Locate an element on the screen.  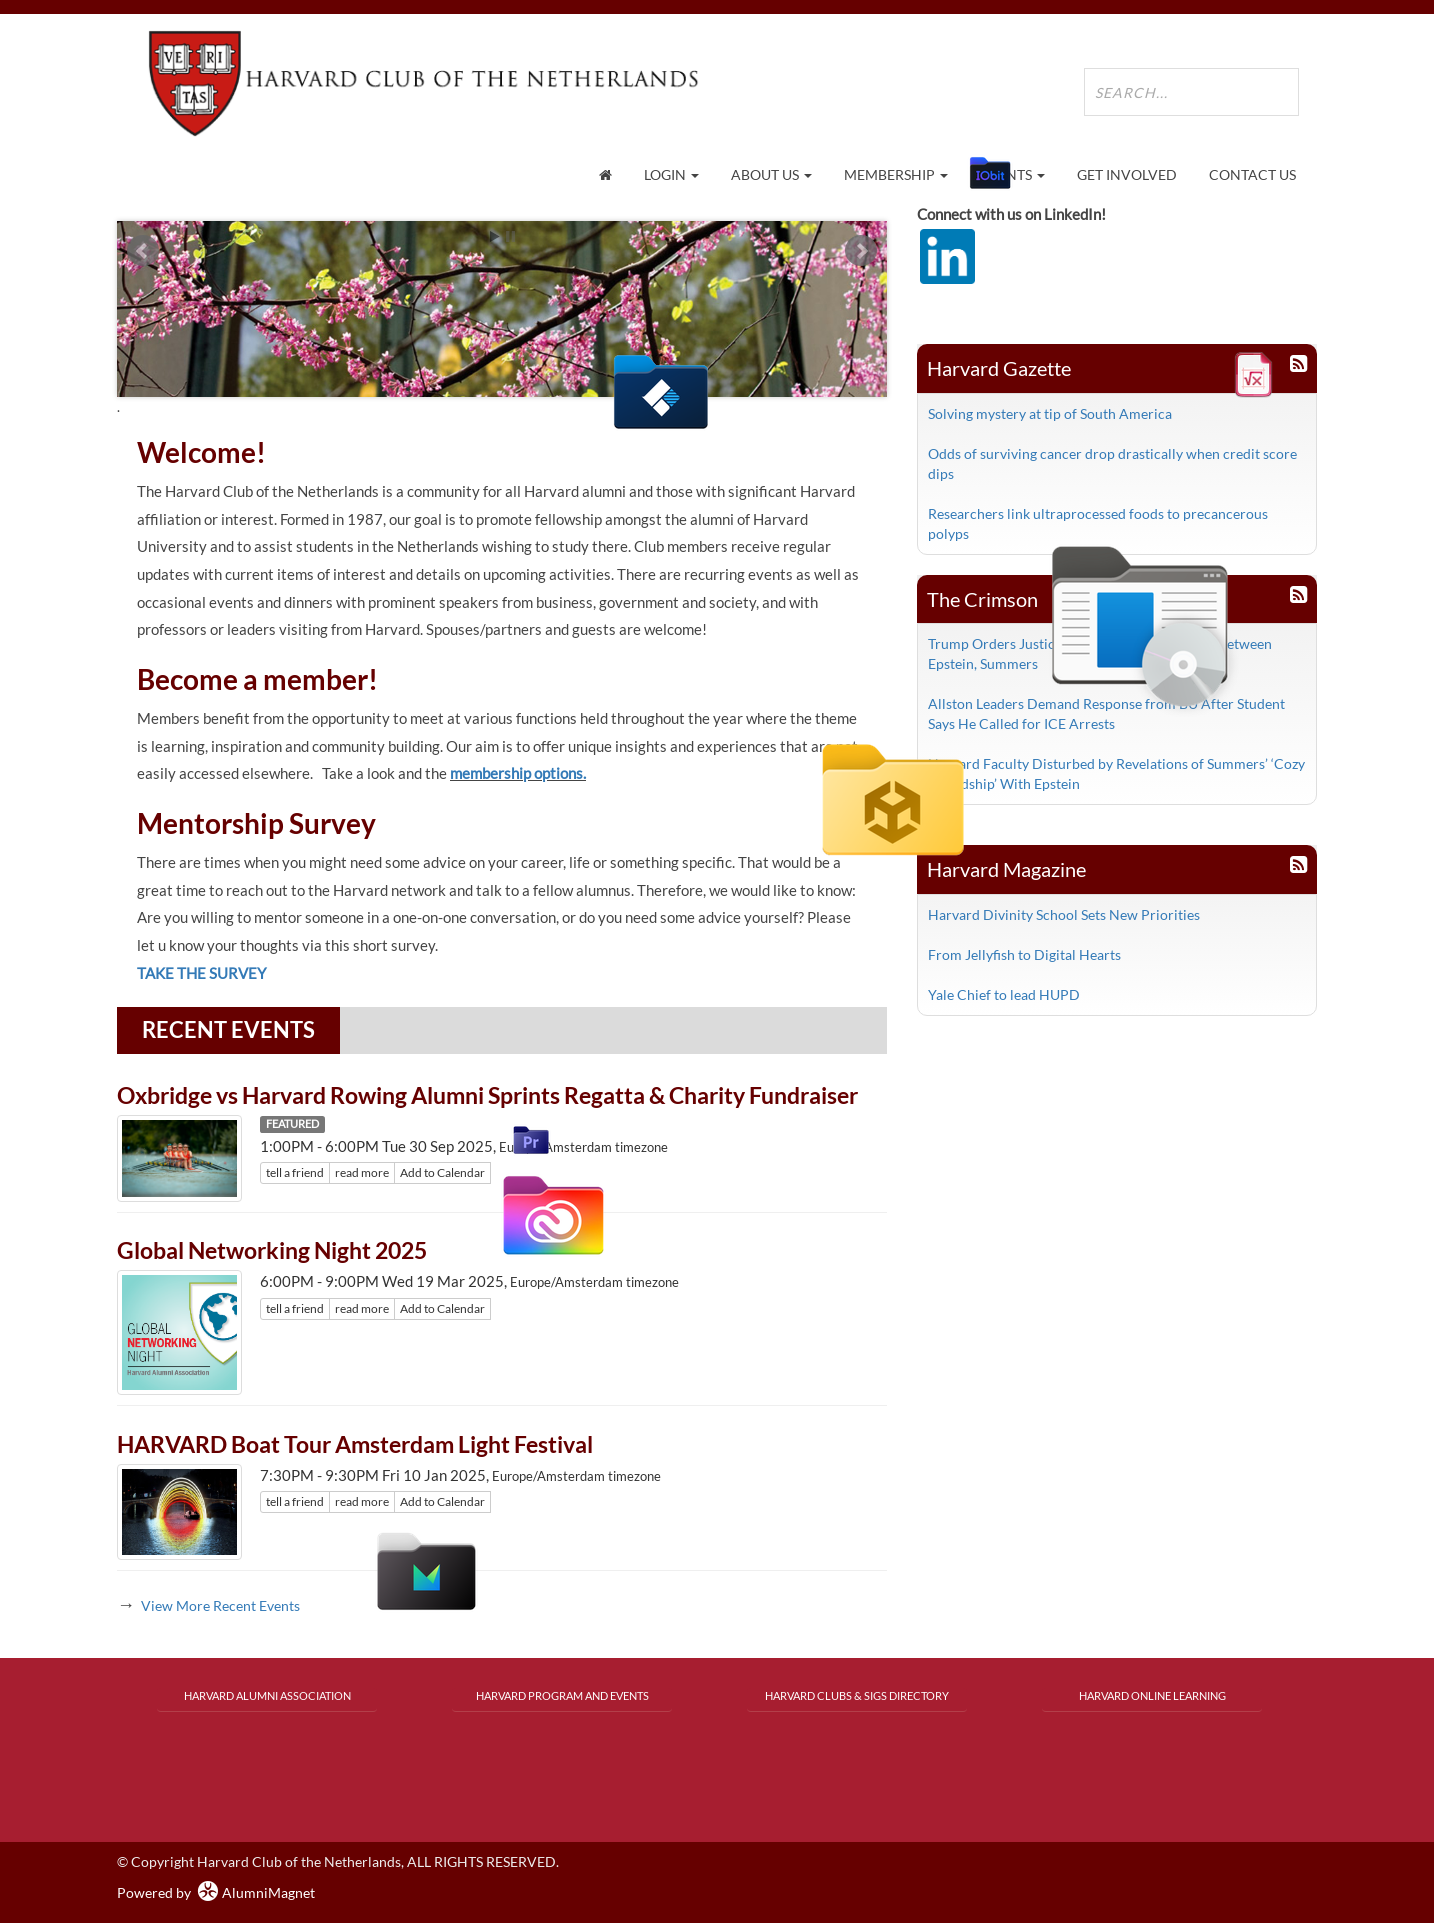
open adobe creative cloud files folder is located at coordinates (553, 1218).